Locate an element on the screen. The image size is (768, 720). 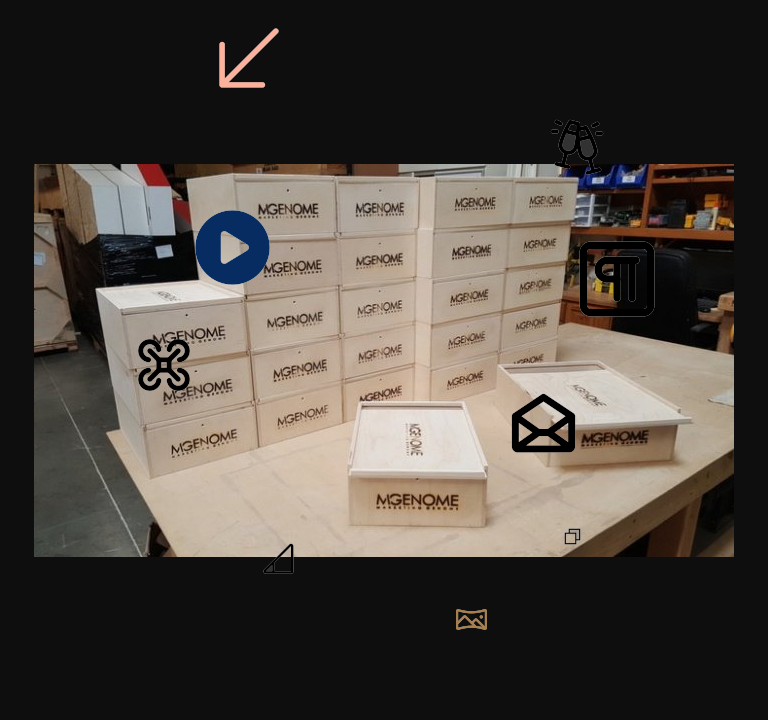
indicates weak cellular signal strength is located at coordinates (281, 560).